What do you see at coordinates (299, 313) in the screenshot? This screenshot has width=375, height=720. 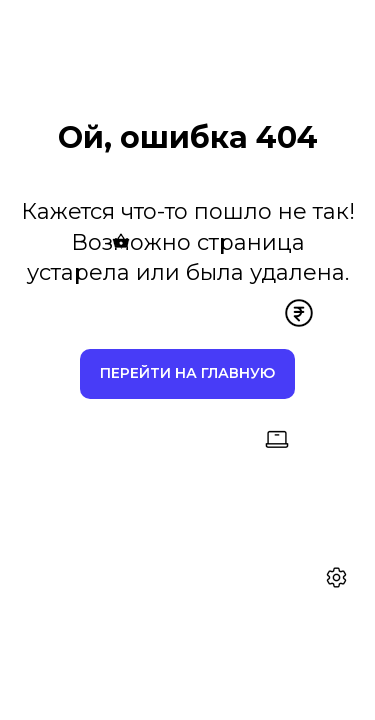 I see `view price or amount in indian rupees` at bounding box center [299, 313].